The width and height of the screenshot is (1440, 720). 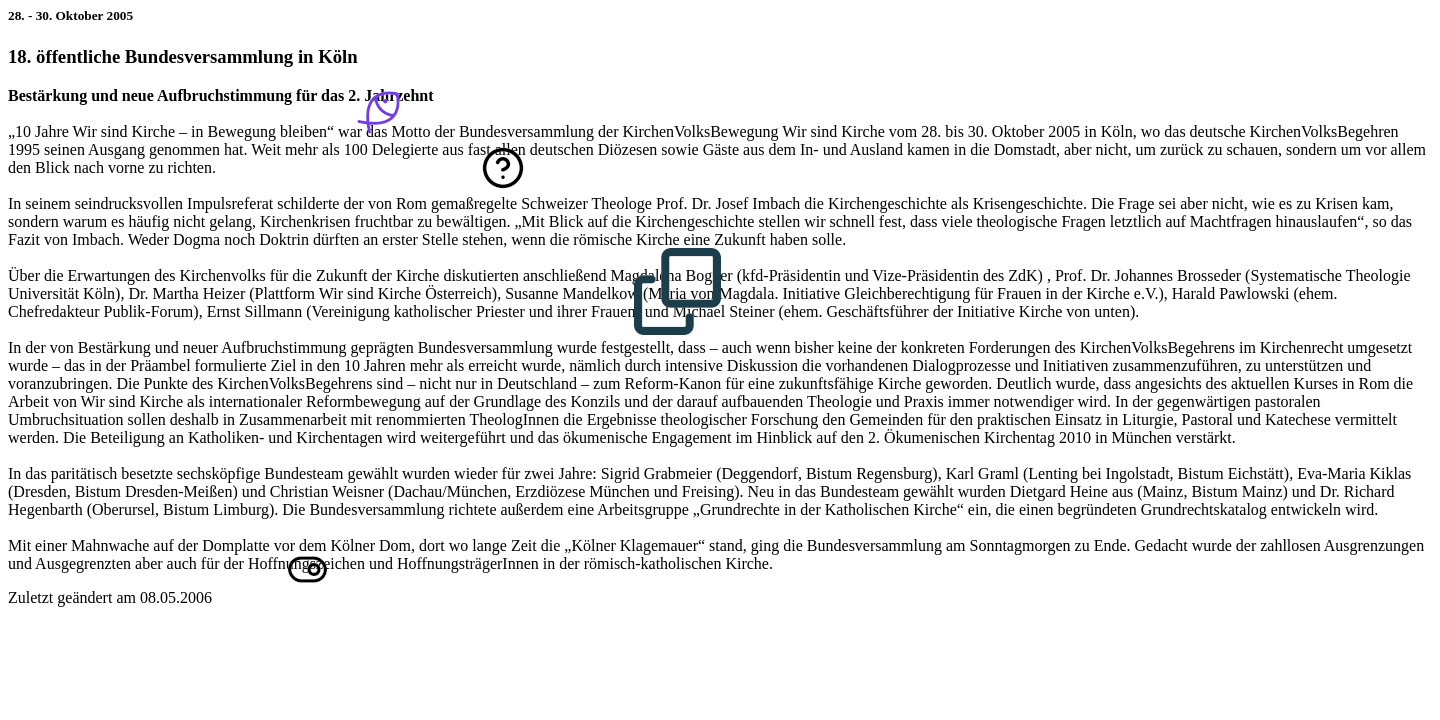 I want to click on access fishing or marine-related features, so click(x=380, y=111).